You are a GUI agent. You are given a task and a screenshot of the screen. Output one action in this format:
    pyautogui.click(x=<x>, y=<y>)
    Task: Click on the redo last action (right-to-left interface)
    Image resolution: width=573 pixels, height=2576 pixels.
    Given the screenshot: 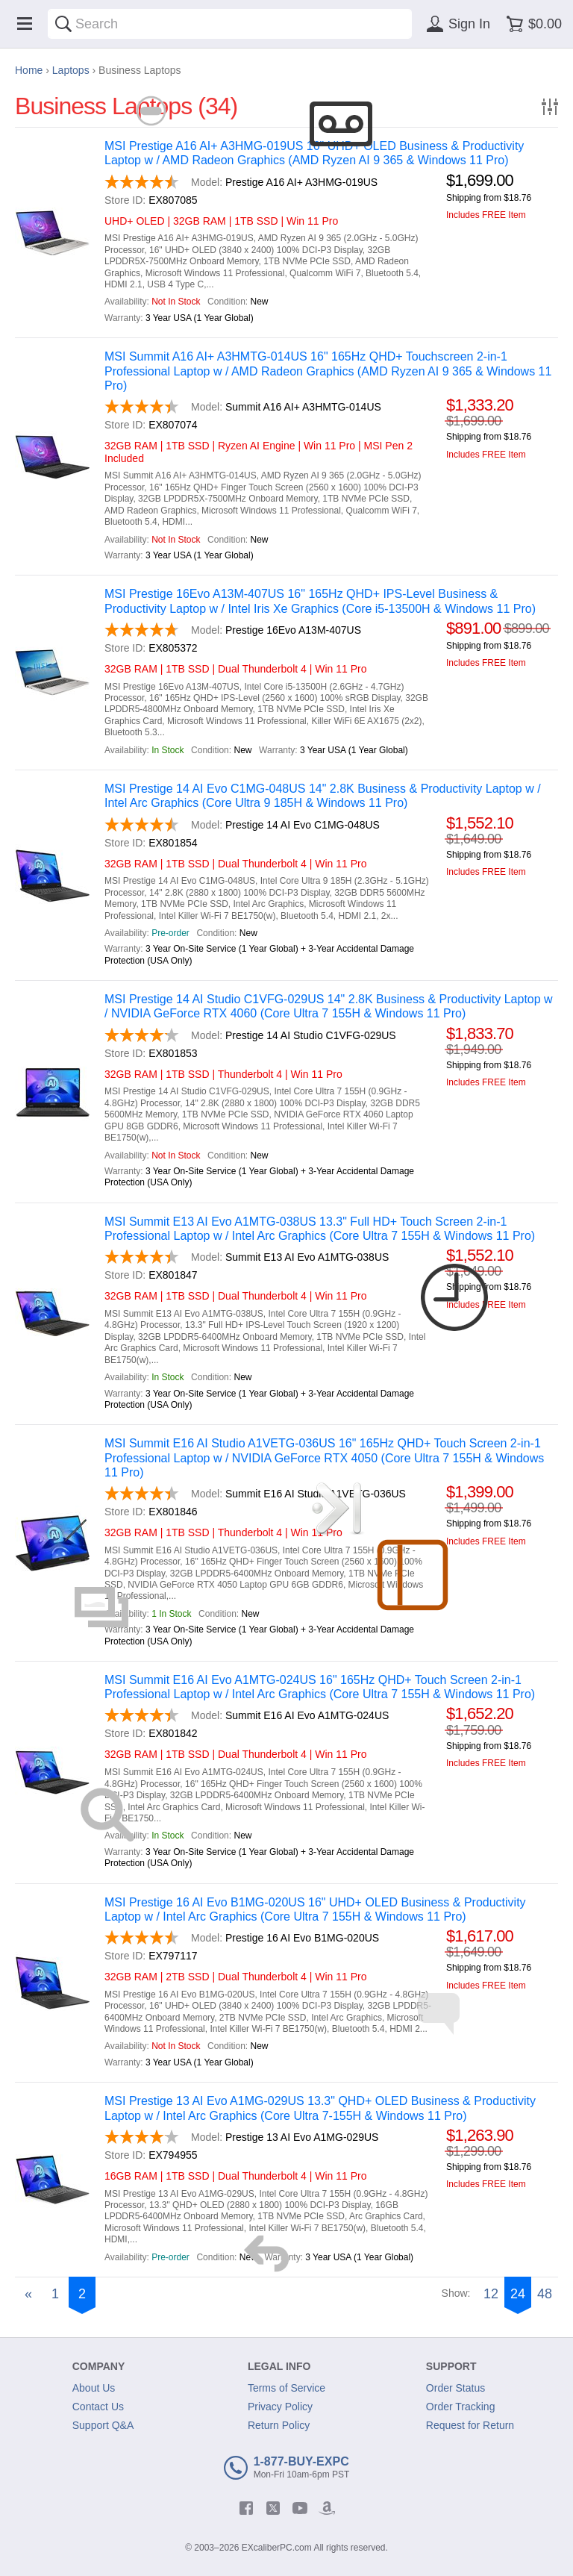 What is the action you would take?
    pyautogui.click(x=267, y=2254)
    